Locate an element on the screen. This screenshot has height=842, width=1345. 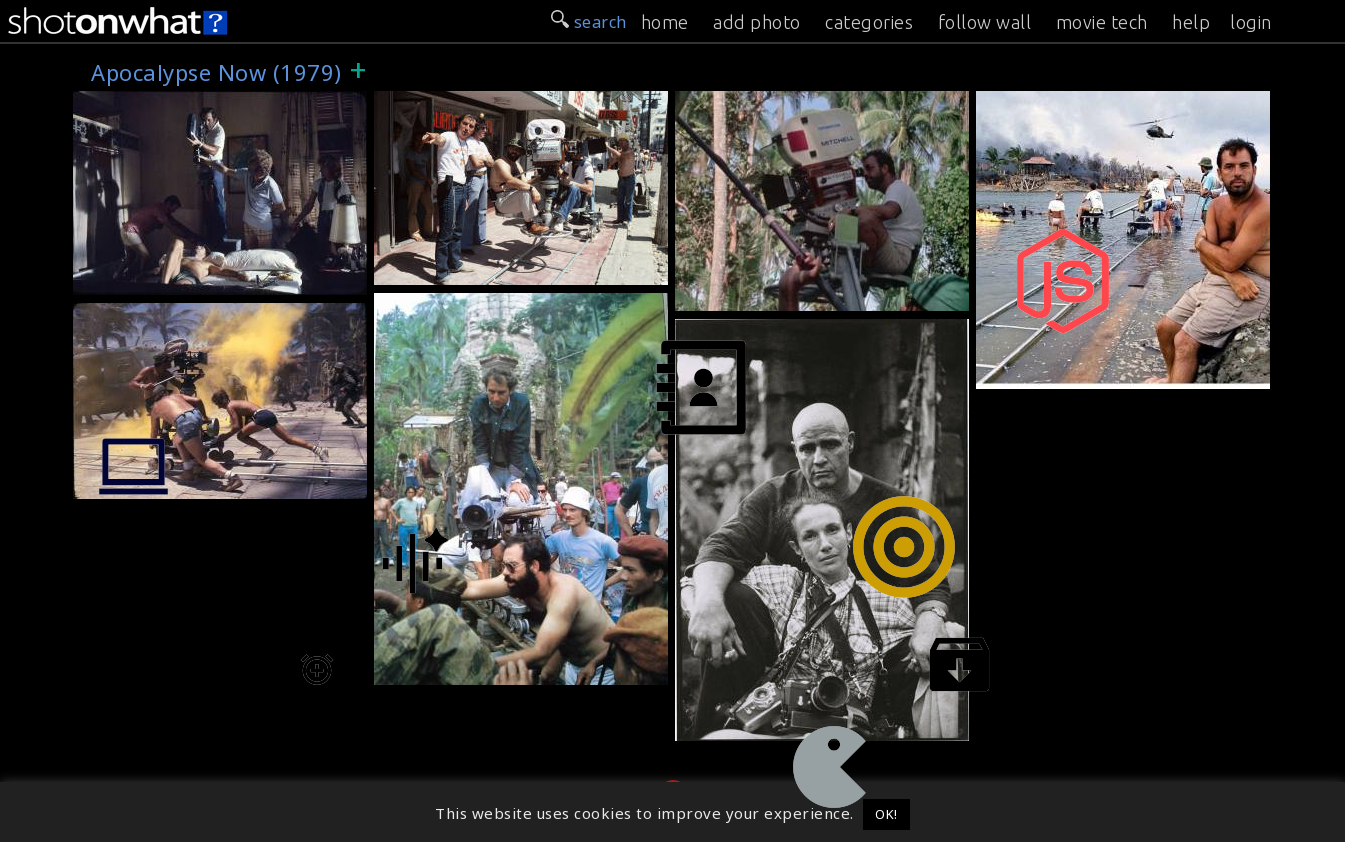
view on macbook or laptop device is located at coordinates (133, 466).